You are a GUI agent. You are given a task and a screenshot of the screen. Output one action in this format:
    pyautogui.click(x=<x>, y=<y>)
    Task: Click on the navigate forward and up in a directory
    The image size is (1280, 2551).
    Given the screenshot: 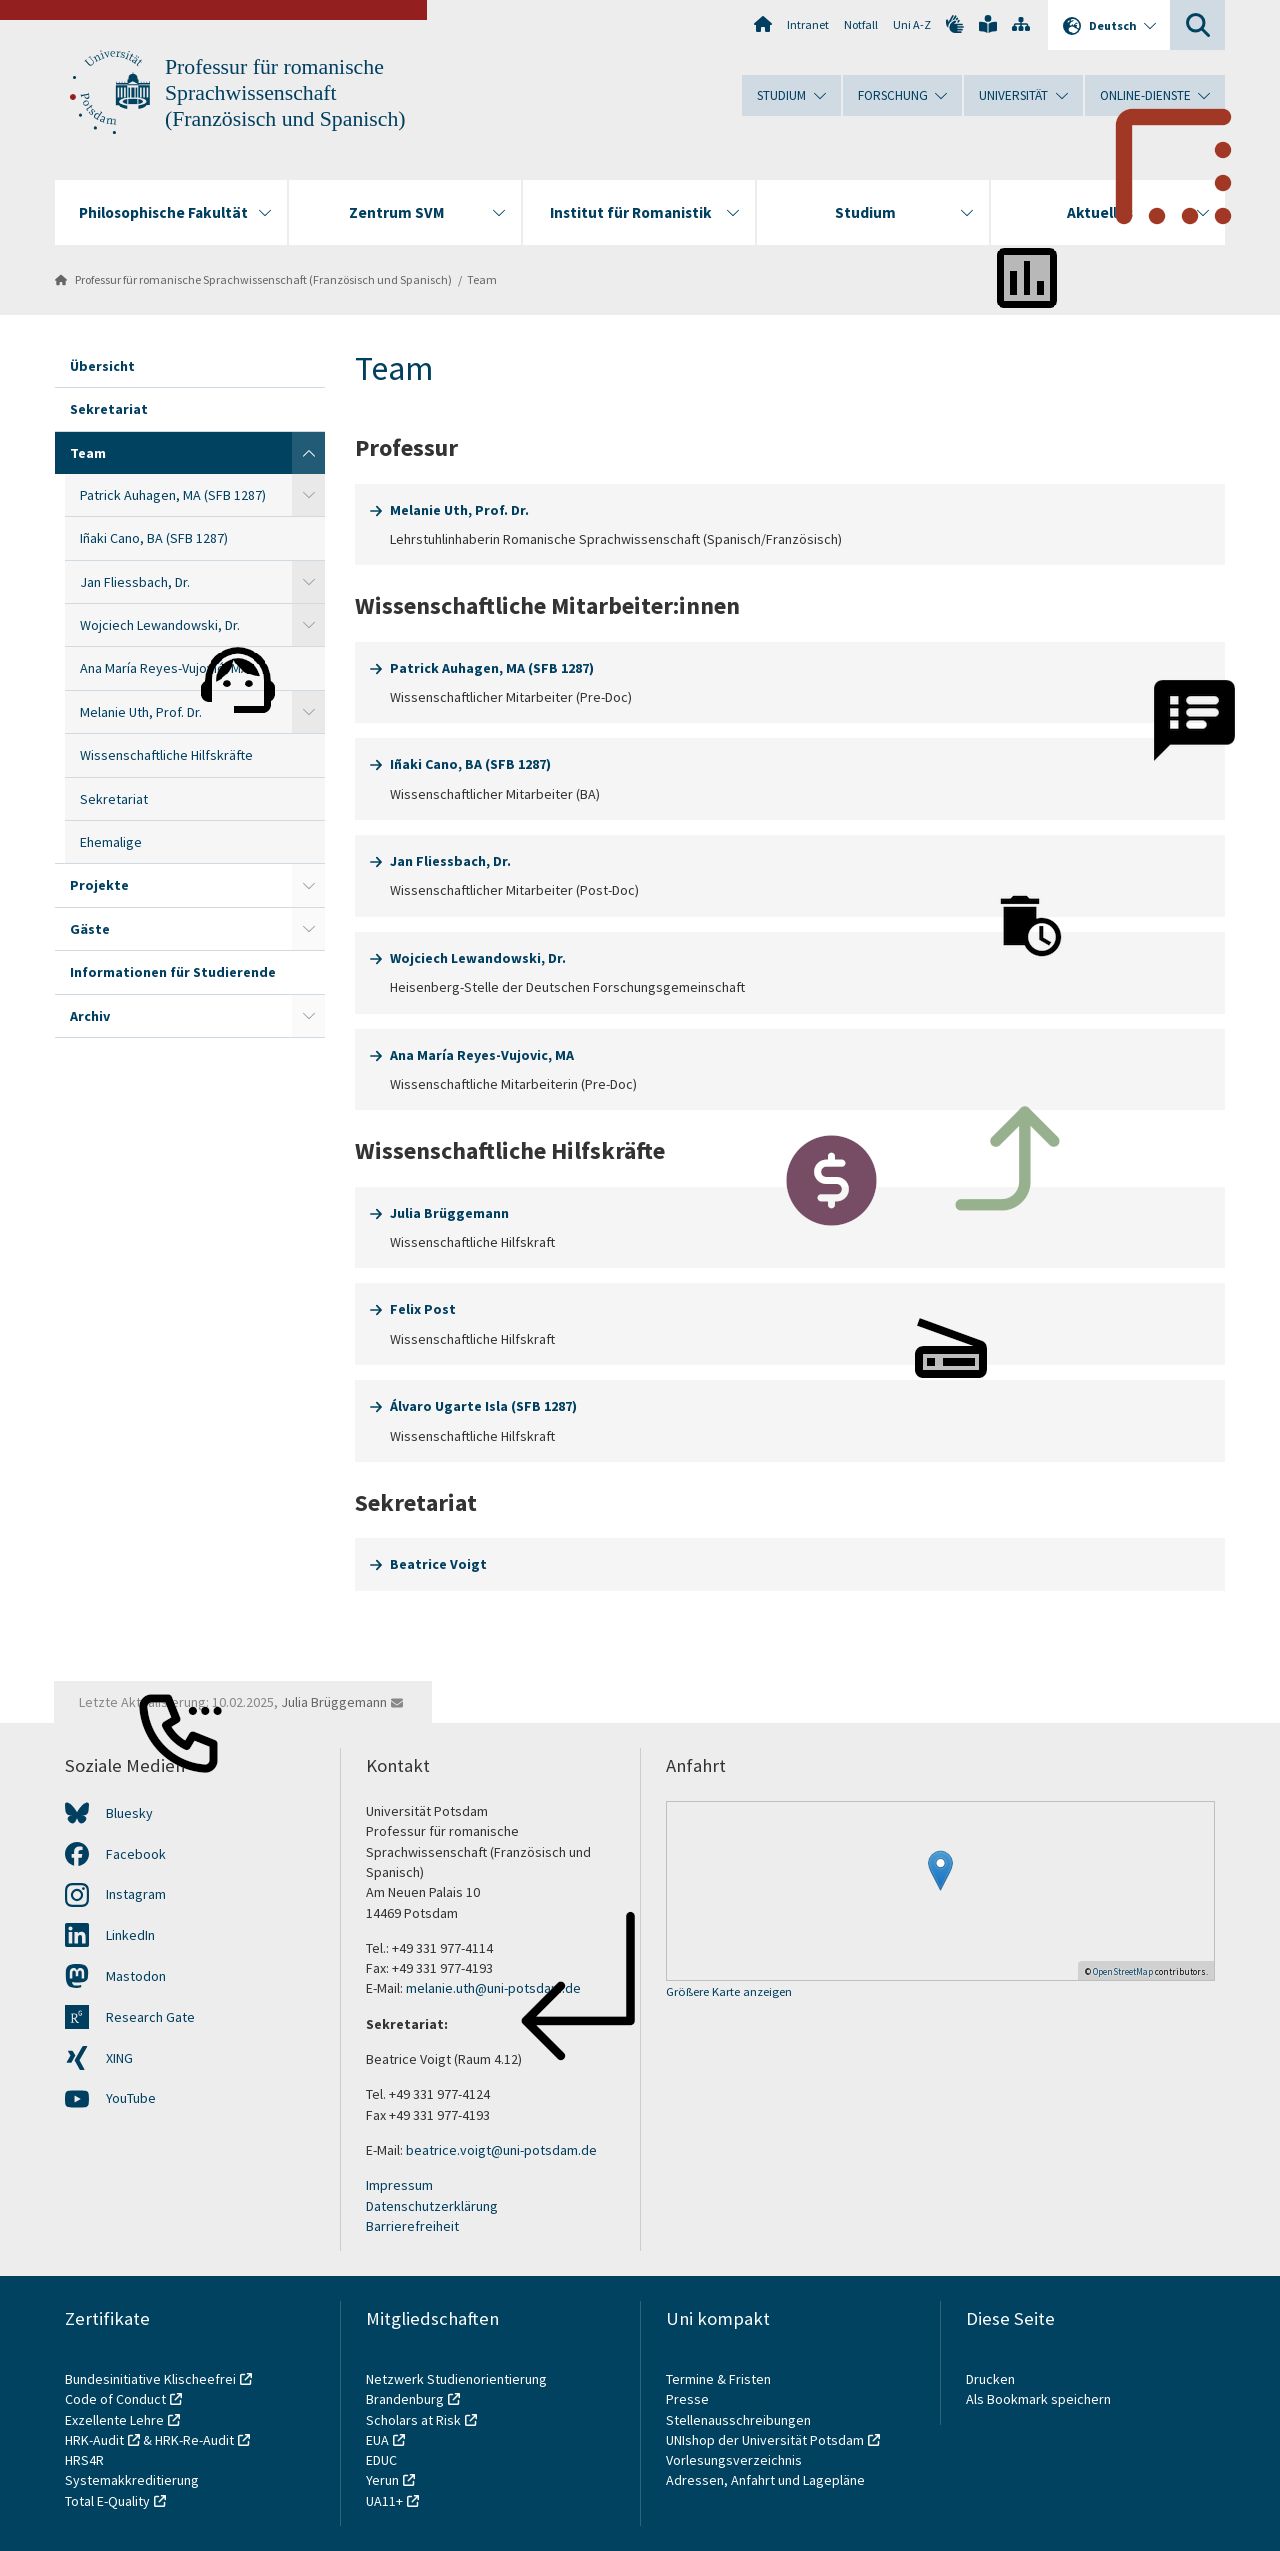 What is the action you would take?
    pyautogui.click(x=1007, y=1158)
    